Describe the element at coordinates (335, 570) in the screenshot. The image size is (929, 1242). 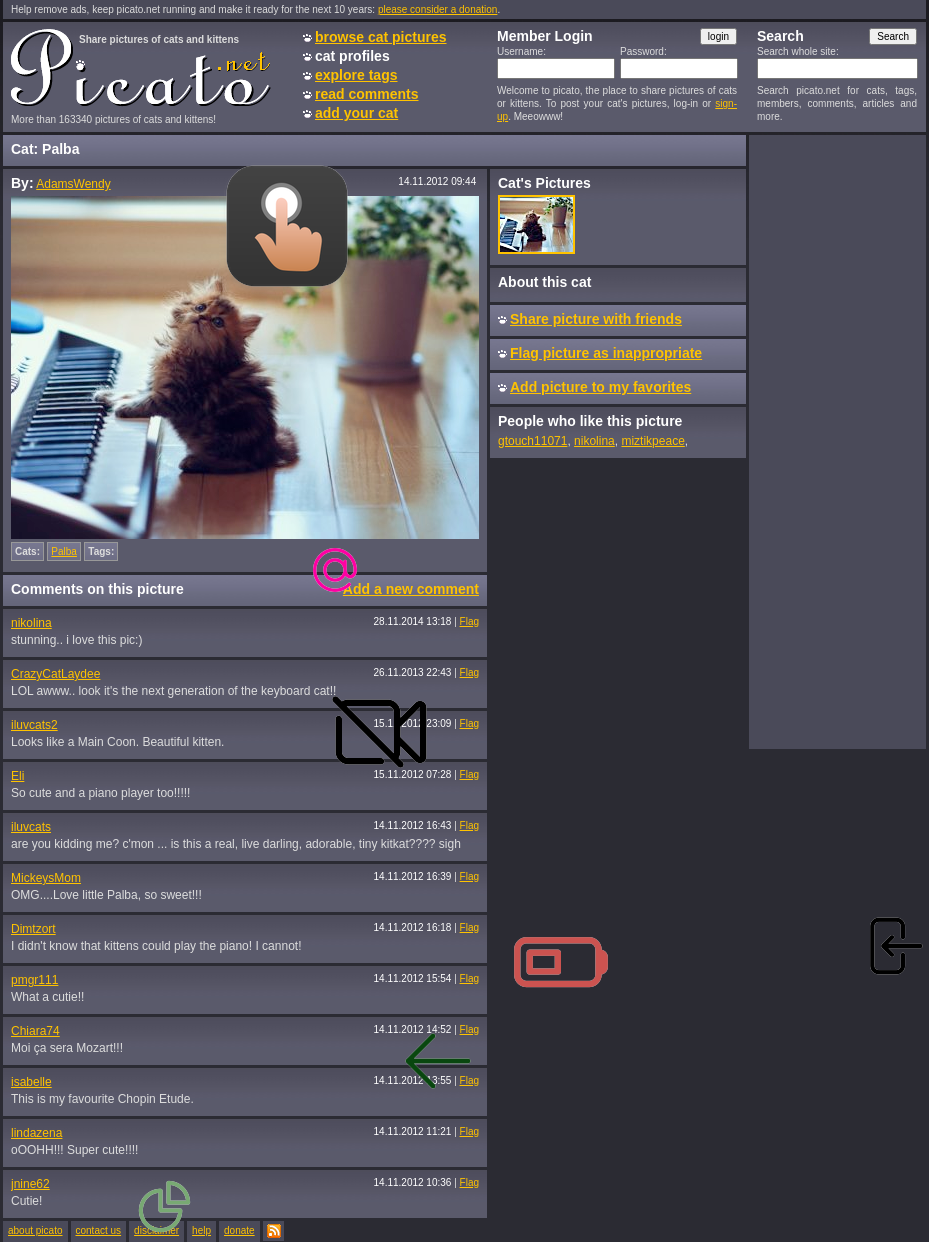
I see `mention a user in a post or comment` at that location.